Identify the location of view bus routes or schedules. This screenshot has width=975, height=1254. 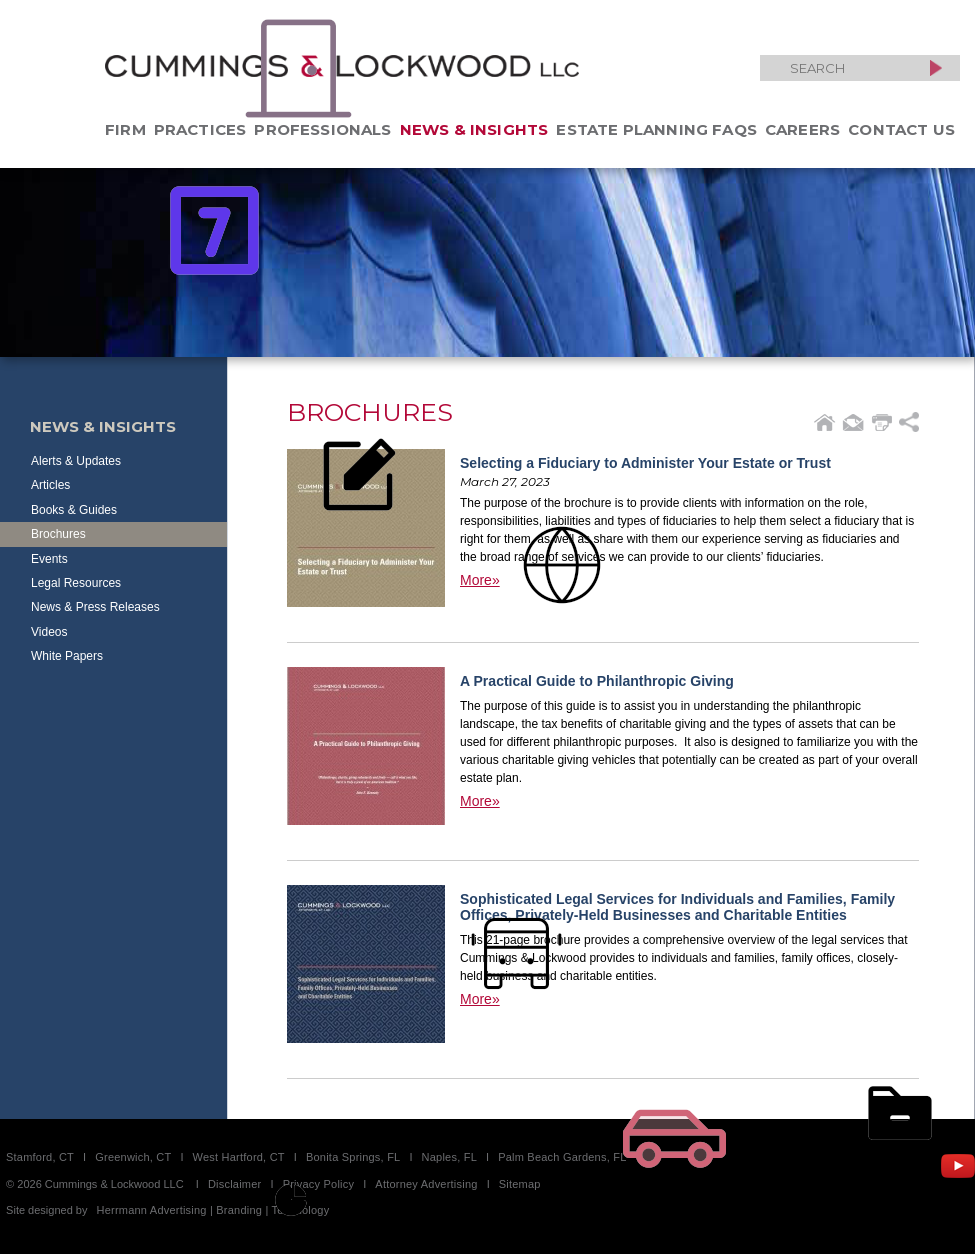
(516, 953).